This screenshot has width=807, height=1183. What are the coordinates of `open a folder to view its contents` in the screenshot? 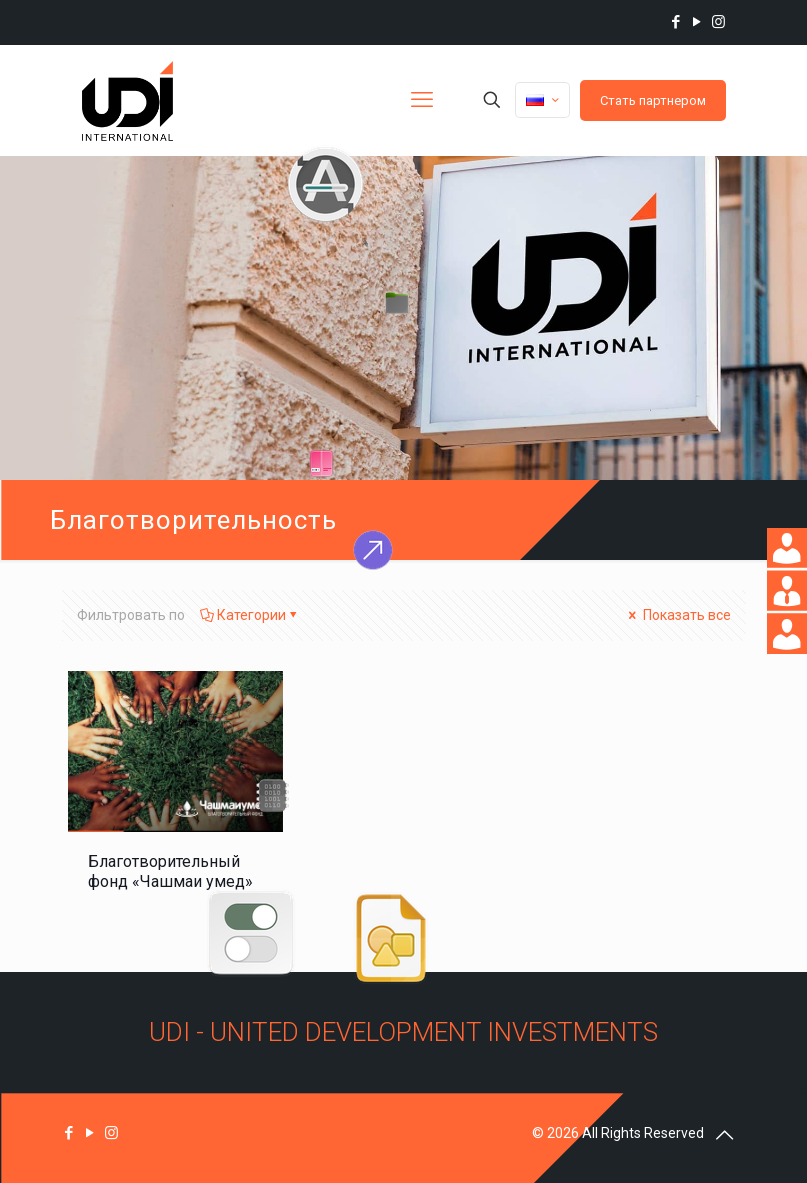 It's located at (397, 303).